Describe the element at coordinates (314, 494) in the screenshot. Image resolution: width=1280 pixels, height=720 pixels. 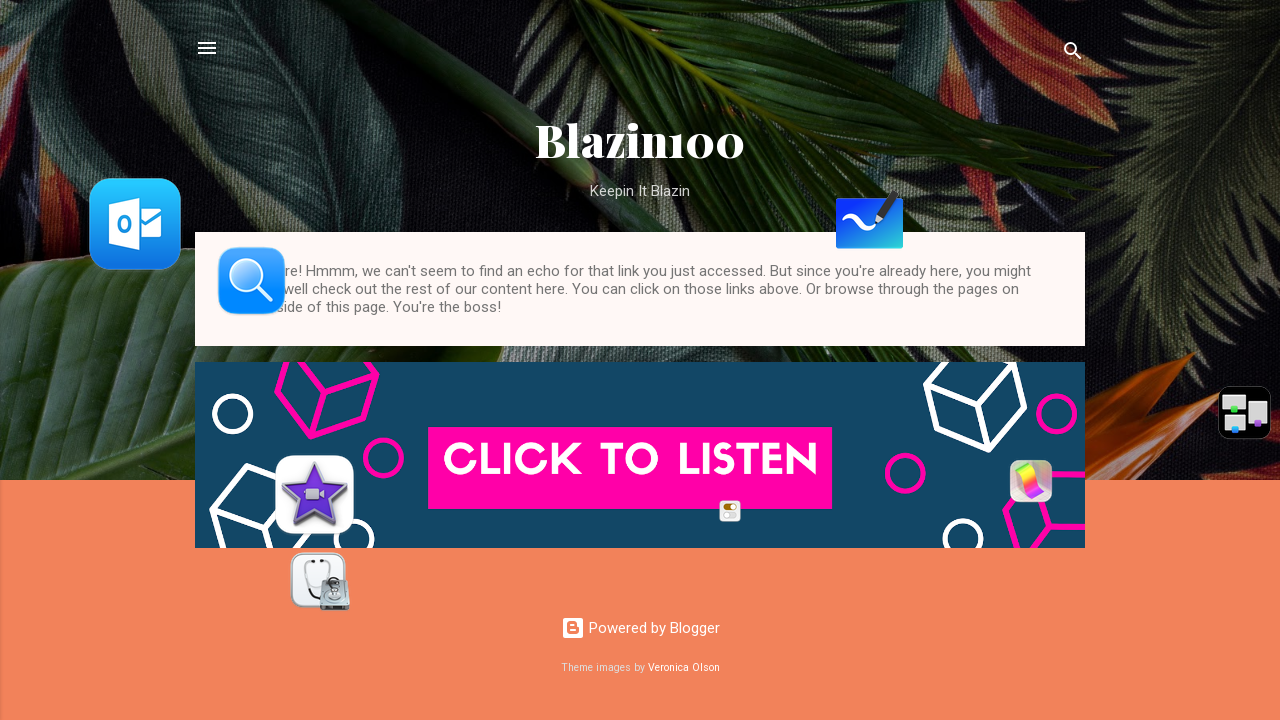
I see `open iMovie to edit videos` at that location.